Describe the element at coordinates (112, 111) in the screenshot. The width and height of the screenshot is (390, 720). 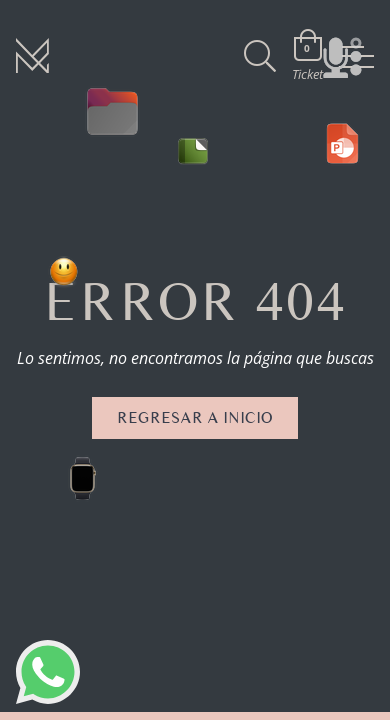
I see `drop files here to move them into this folder` at that location.